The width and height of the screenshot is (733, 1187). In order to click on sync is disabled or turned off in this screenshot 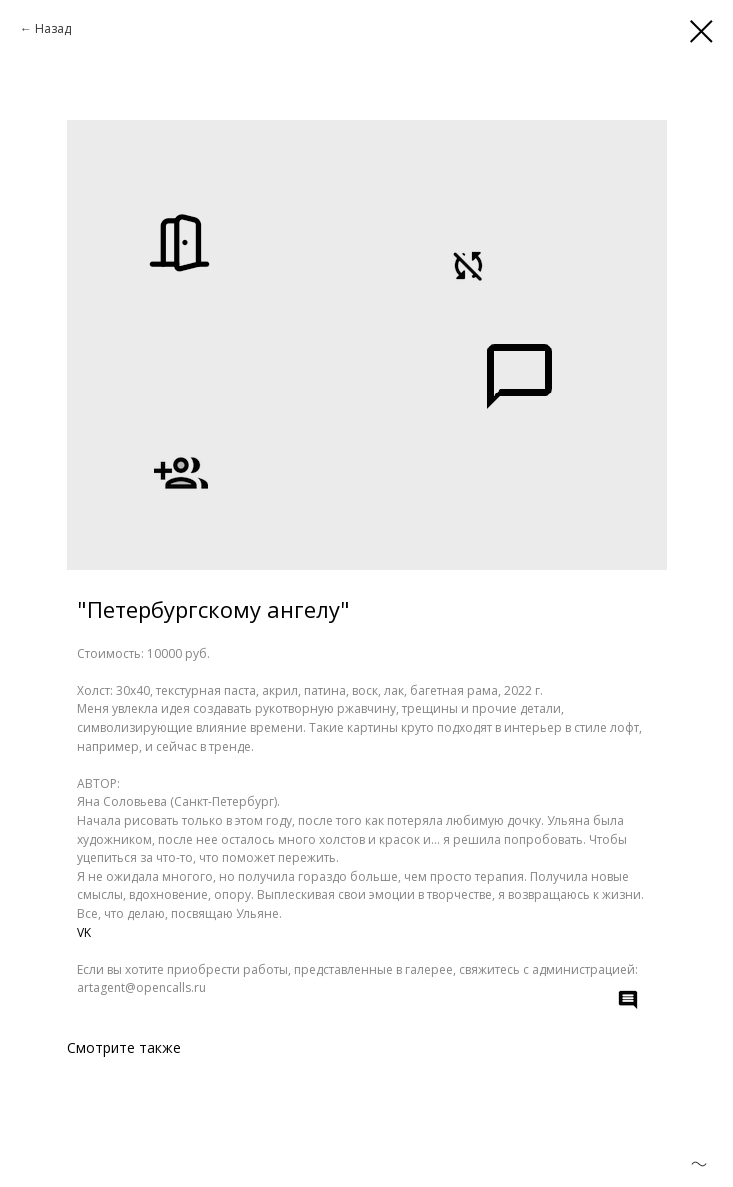, I will do `click(468, 265)`.